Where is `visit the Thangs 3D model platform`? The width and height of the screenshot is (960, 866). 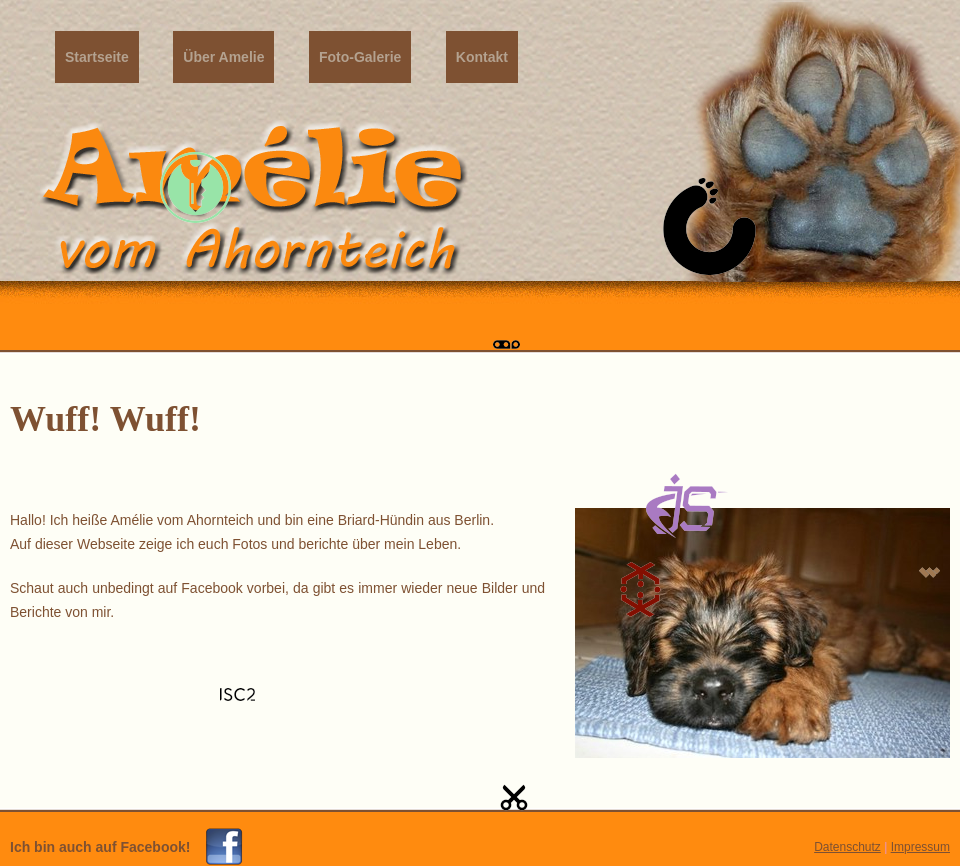 visit the Thangs 3D model platform is located at coordinates (506, 344).